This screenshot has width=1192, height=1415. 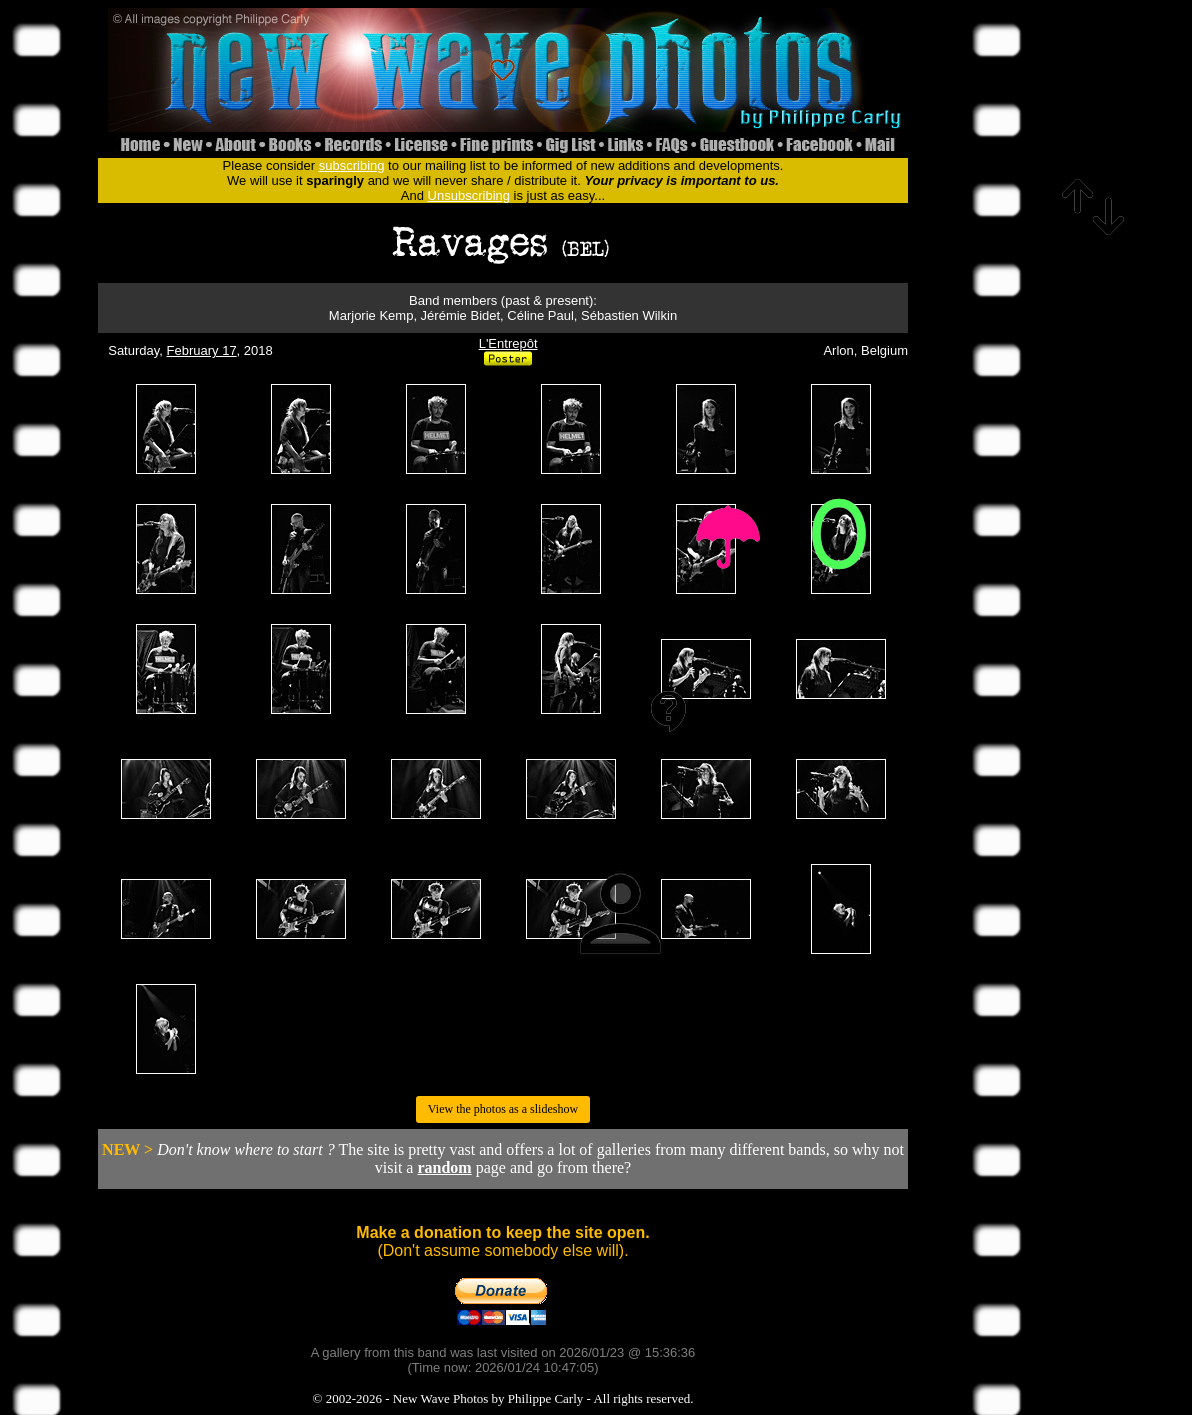 What do you see at coordinates (839, 534) in the screenshot?
I see `indicates zero items or empty count` at bounding box center [839, 534].